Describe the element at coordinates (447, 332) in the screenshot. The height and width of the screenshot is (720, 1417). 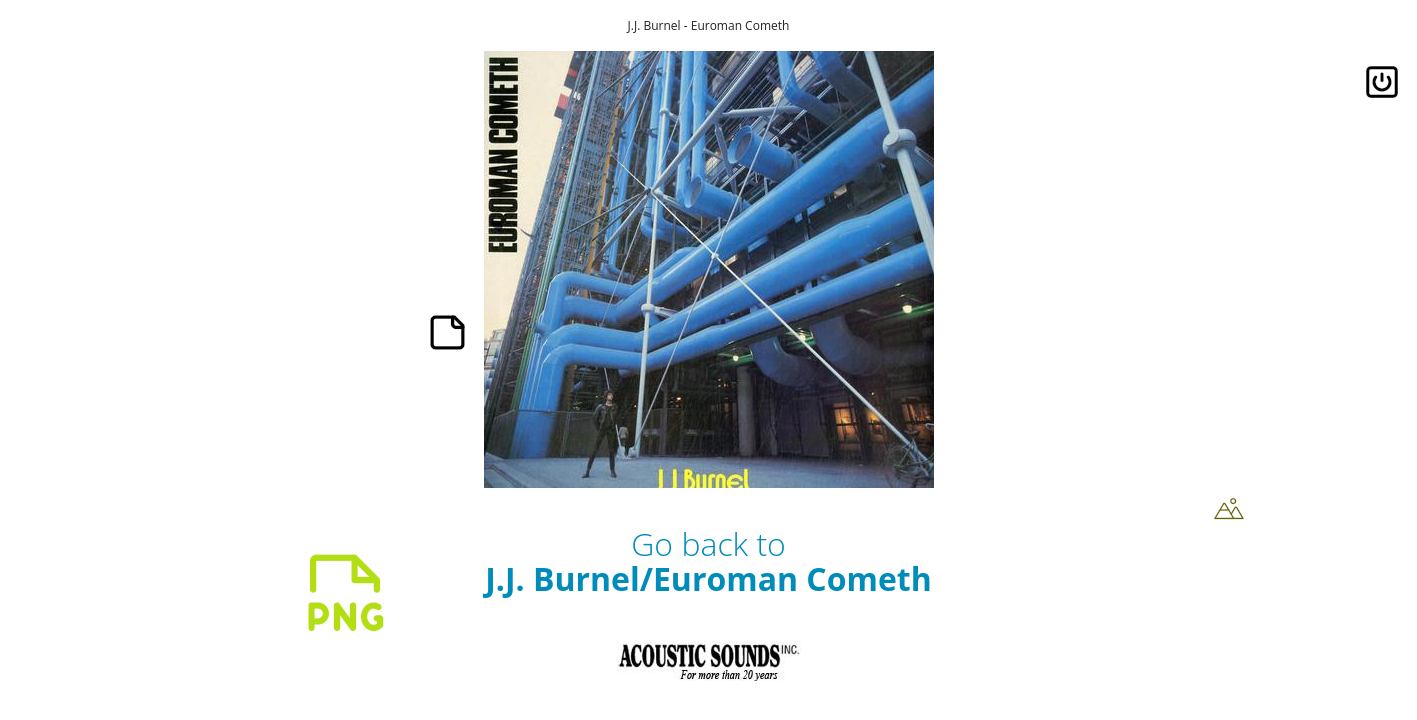
I see `create a new note` at that location.